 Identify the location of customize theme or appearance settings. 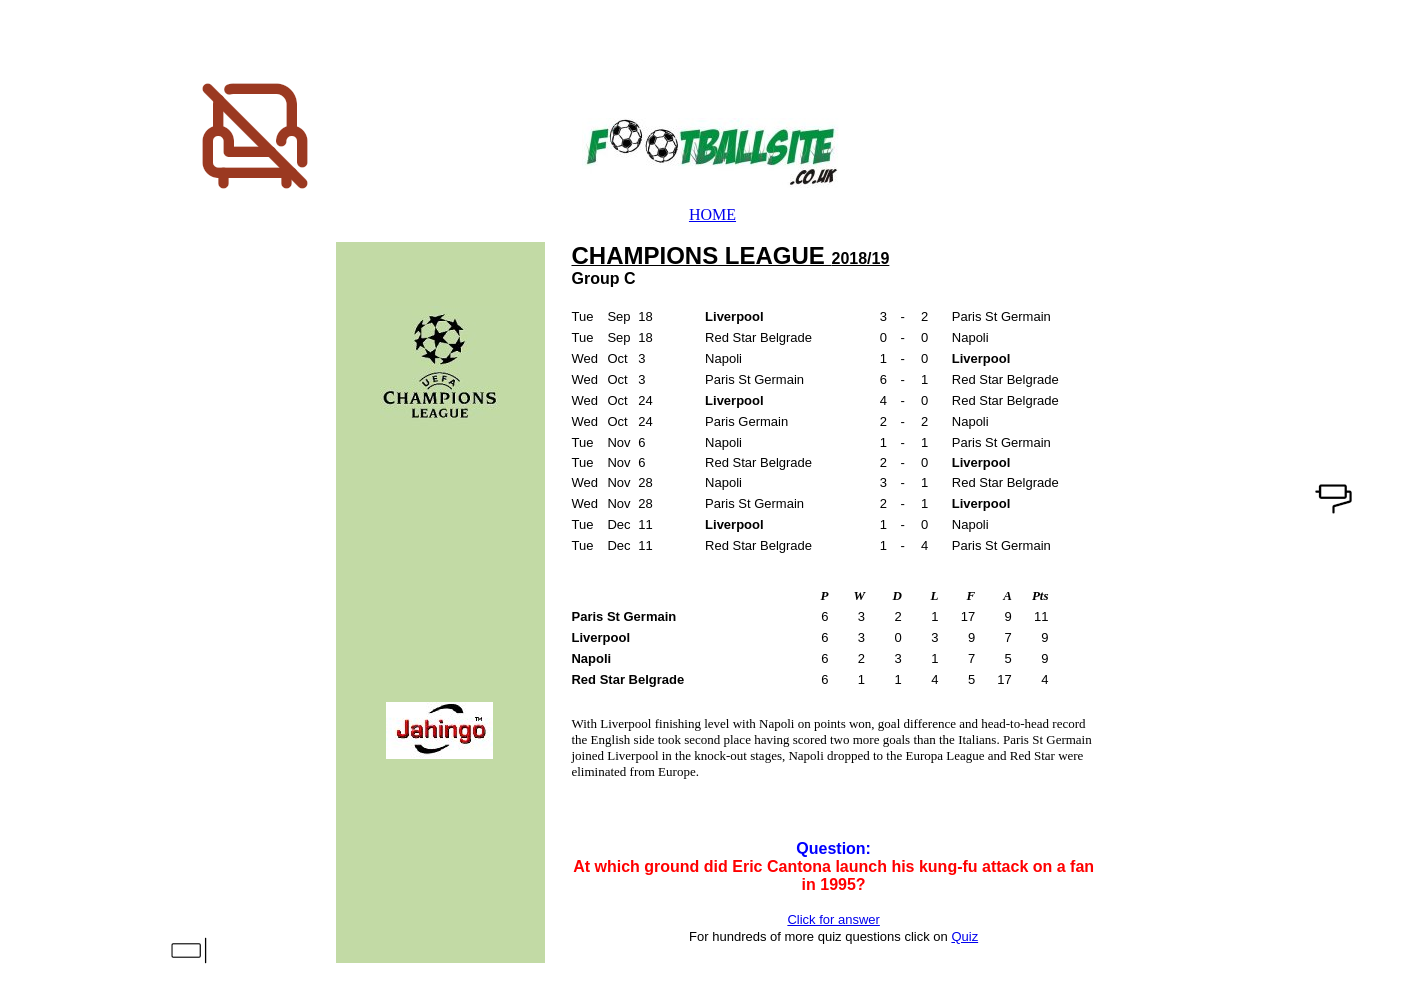
(1333, 496).